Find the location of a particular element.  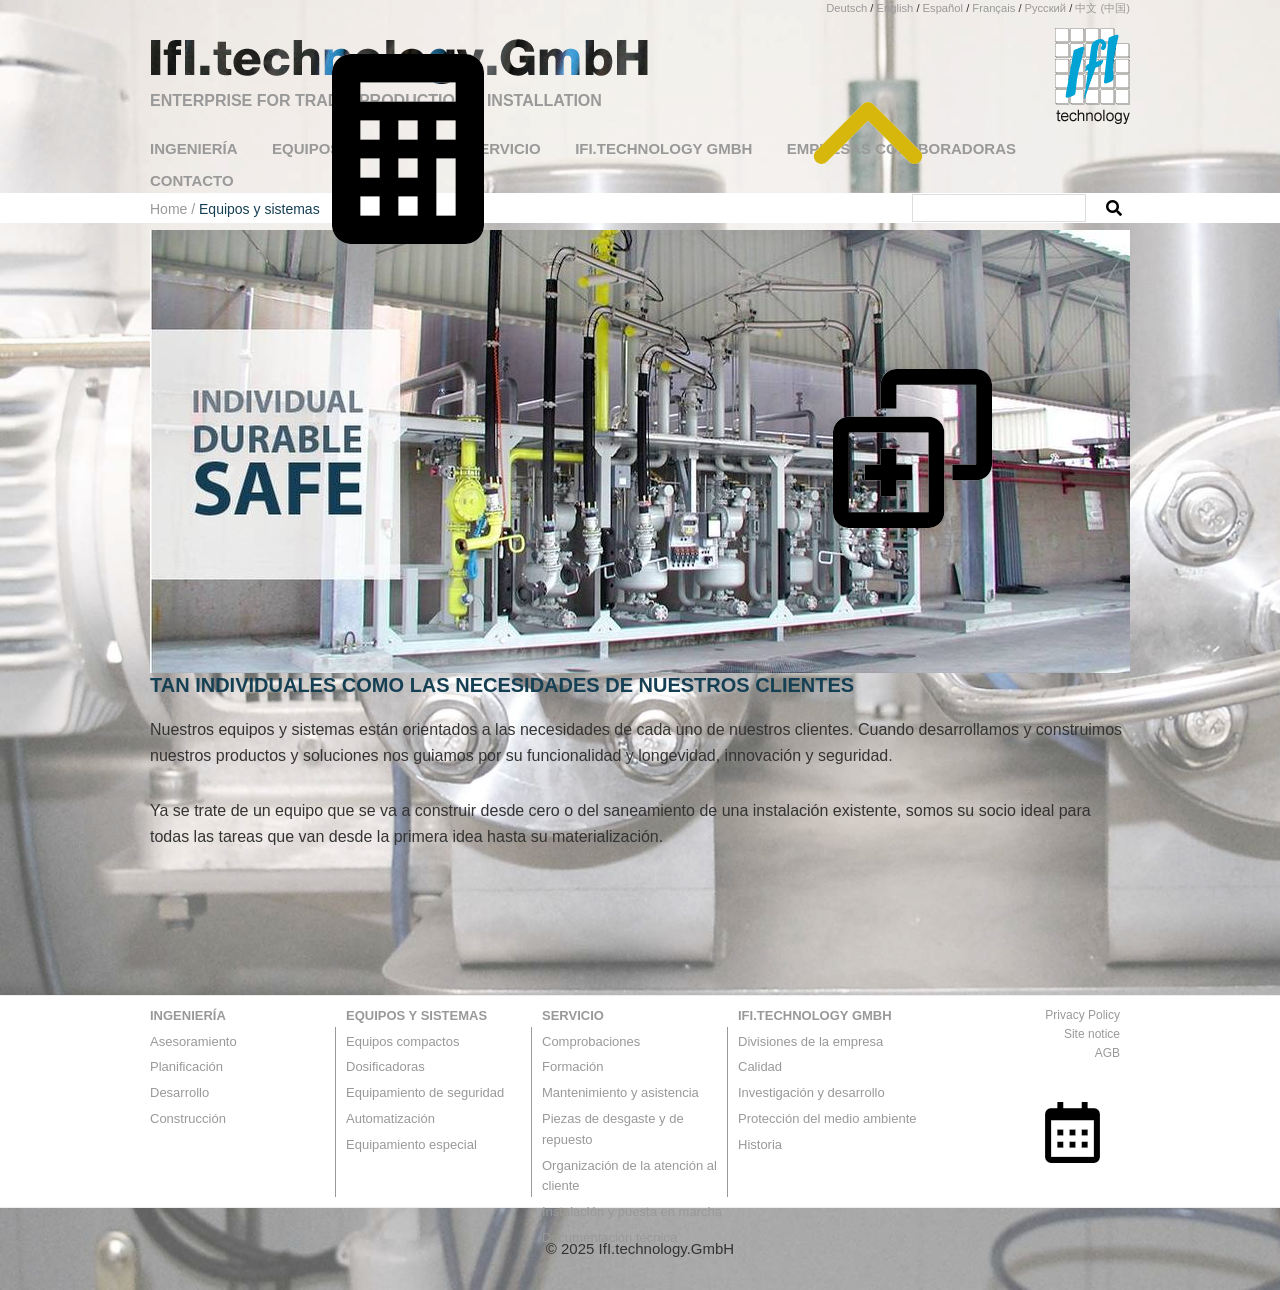

collapse an expanded section is located at coordinates (868, 133).